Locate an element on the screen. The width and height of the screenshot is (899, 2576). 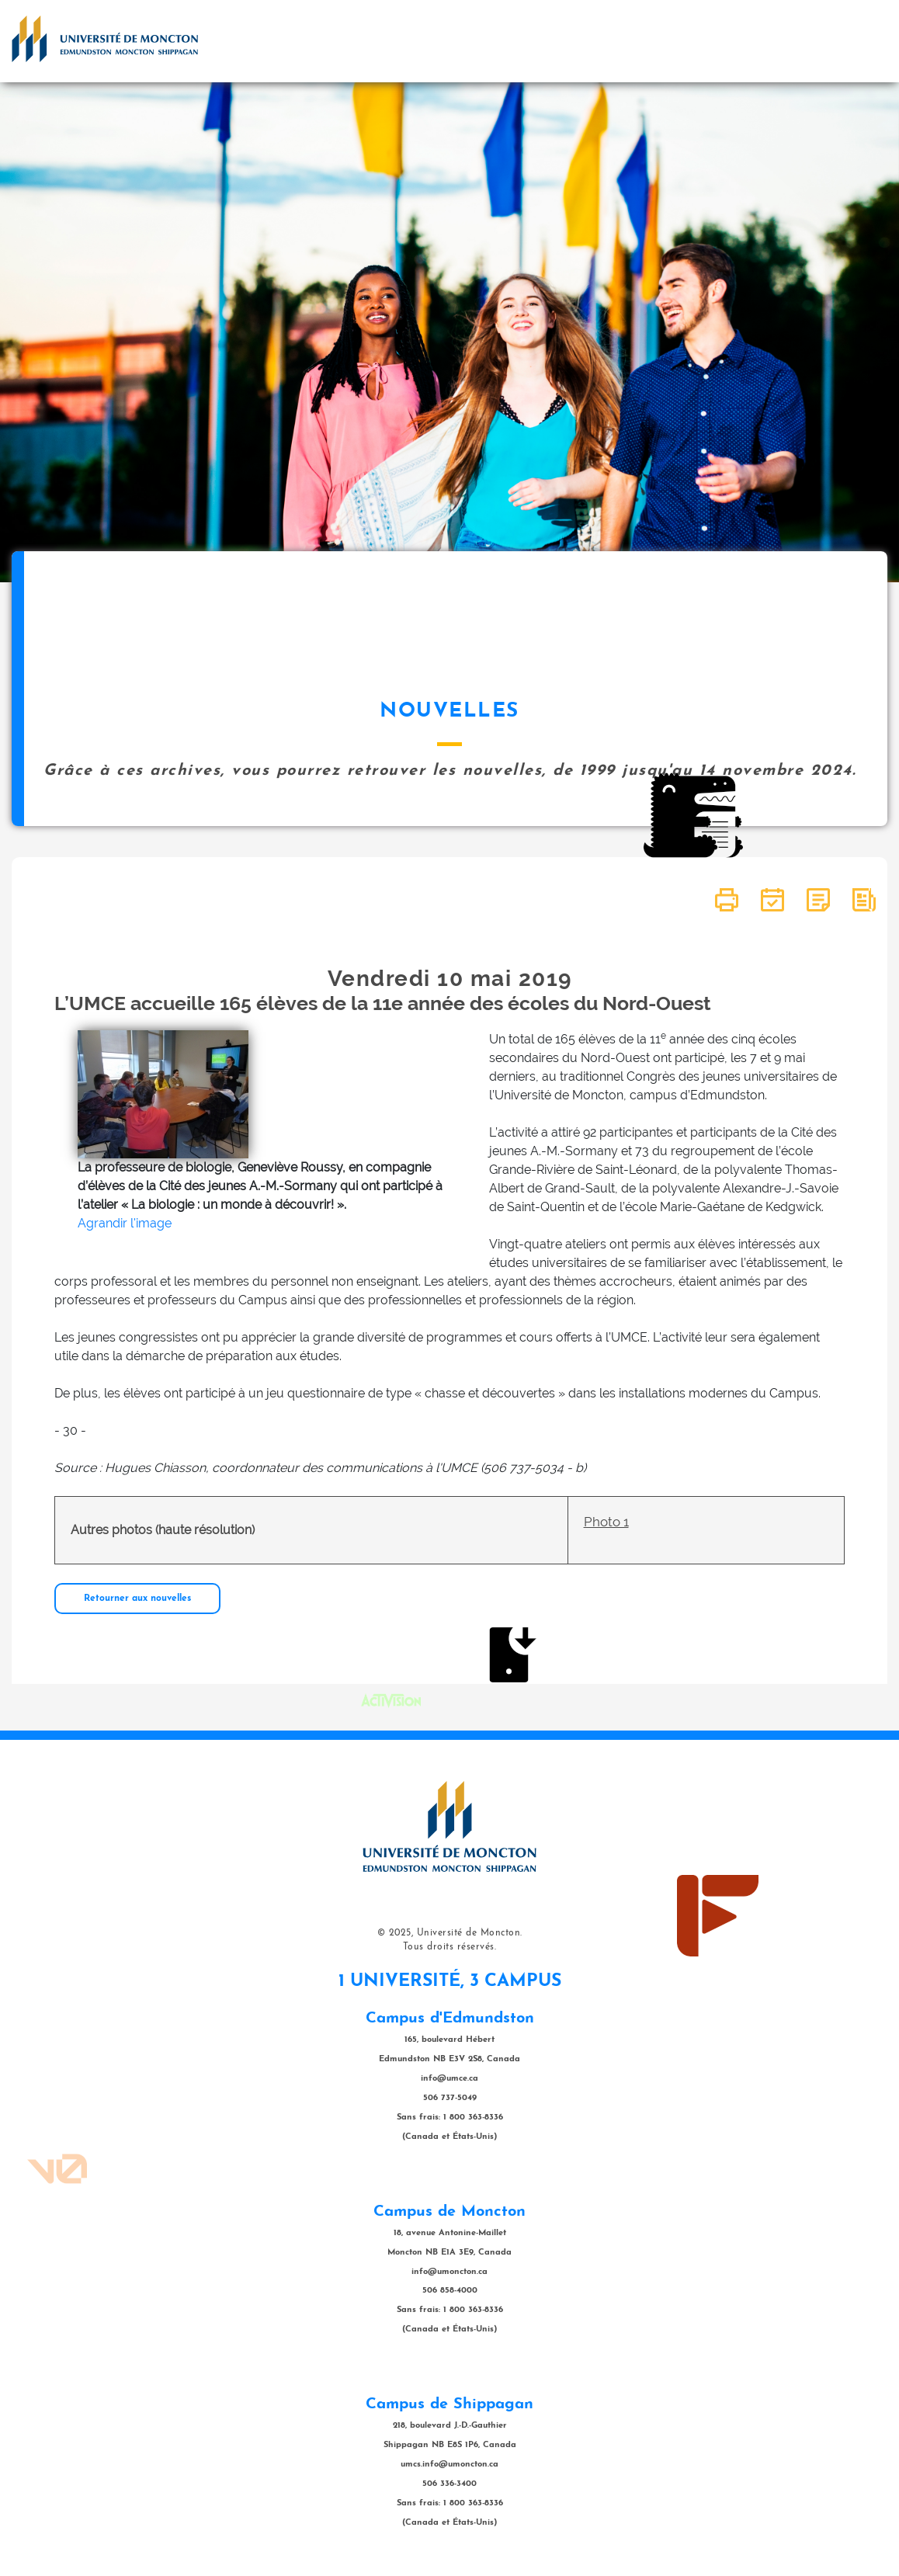
visit docusaurus documentation site is located at coordinates (693, 815).